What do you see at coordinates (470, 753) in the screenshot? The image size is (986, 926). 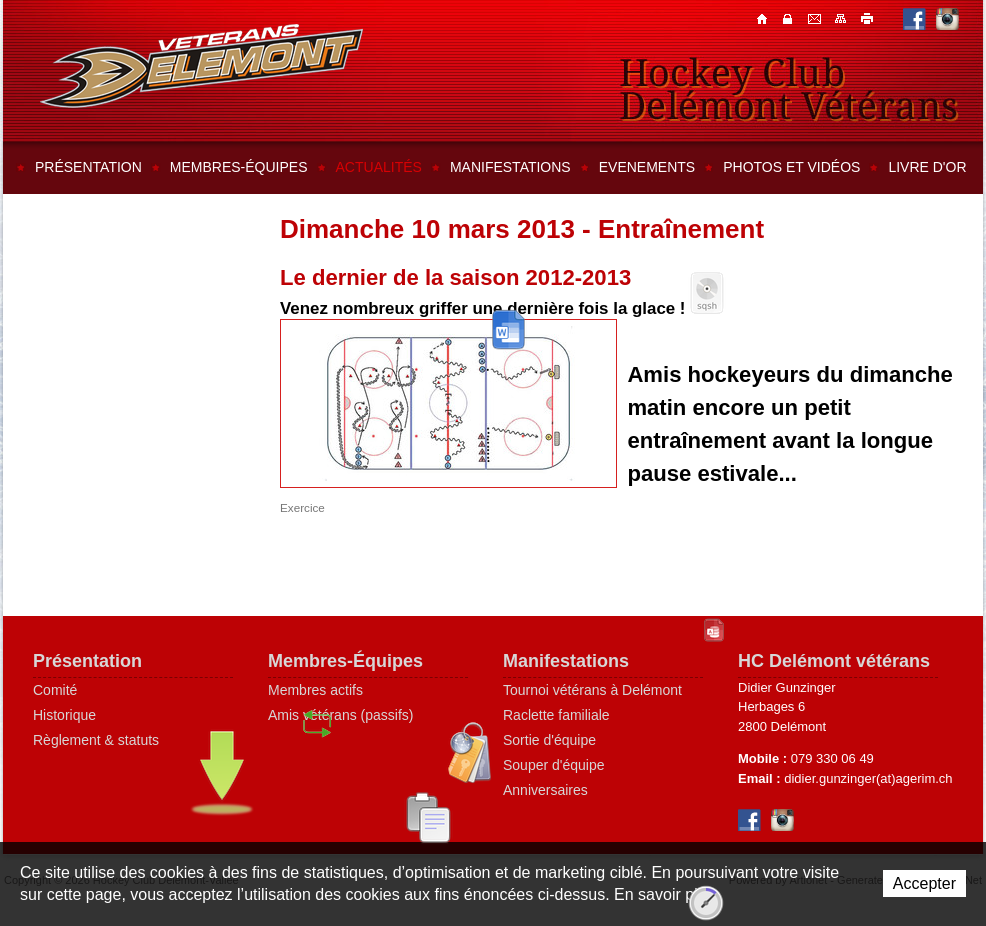 I see `manage single sign-on credentials and authentication` at bounding box center [470, 753].